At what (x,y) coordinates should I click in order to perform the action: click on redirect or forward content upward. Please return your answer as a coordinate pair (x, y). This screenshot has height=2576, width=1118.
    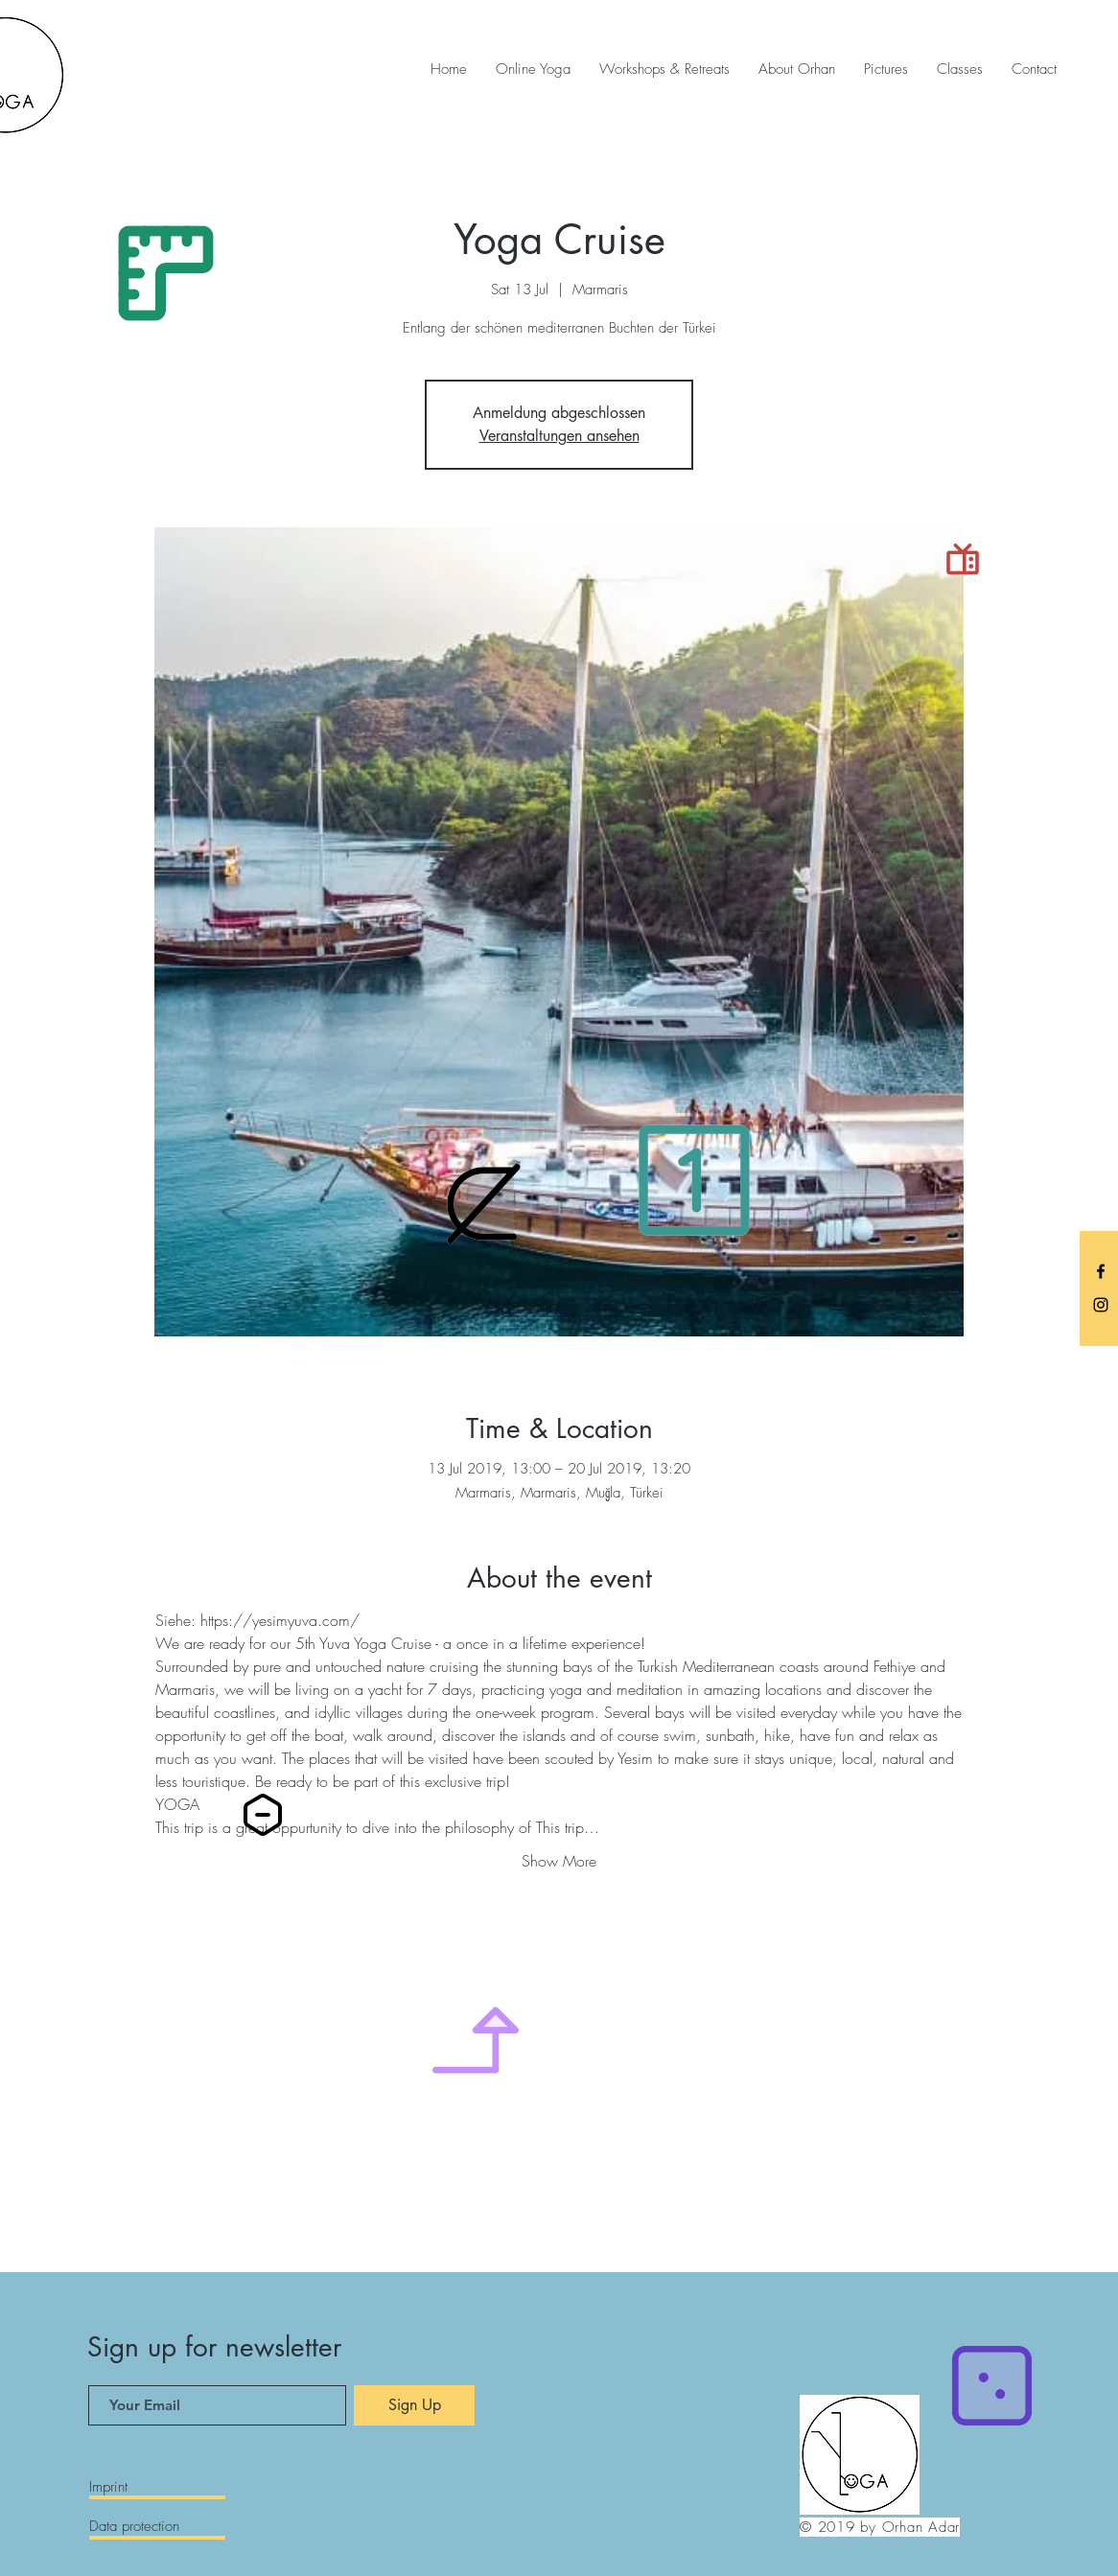
    Looking at the image, I should click on (478, 2043).